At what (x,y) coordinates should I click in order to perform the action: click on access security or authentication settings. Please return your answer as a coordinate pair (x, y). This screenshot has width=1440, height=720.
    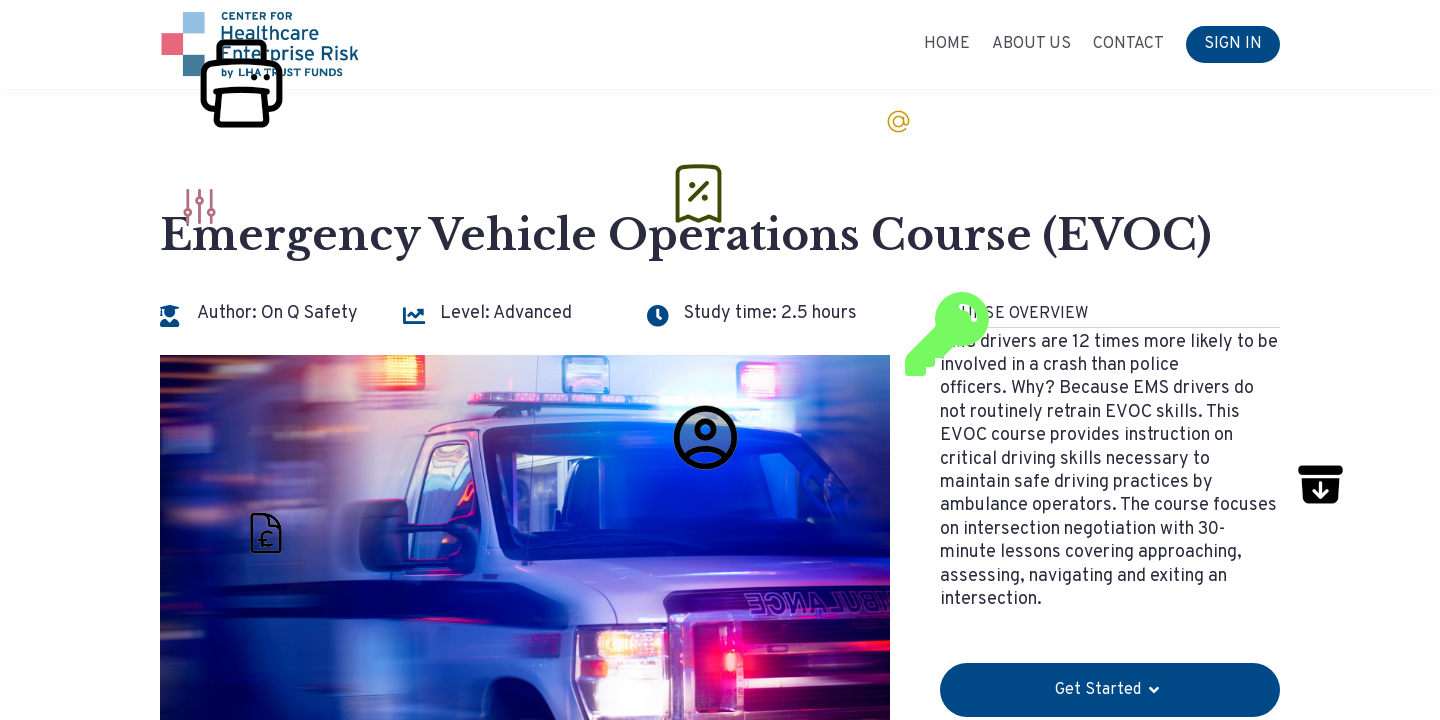
    Looking at the image, I should click on (947, 334).